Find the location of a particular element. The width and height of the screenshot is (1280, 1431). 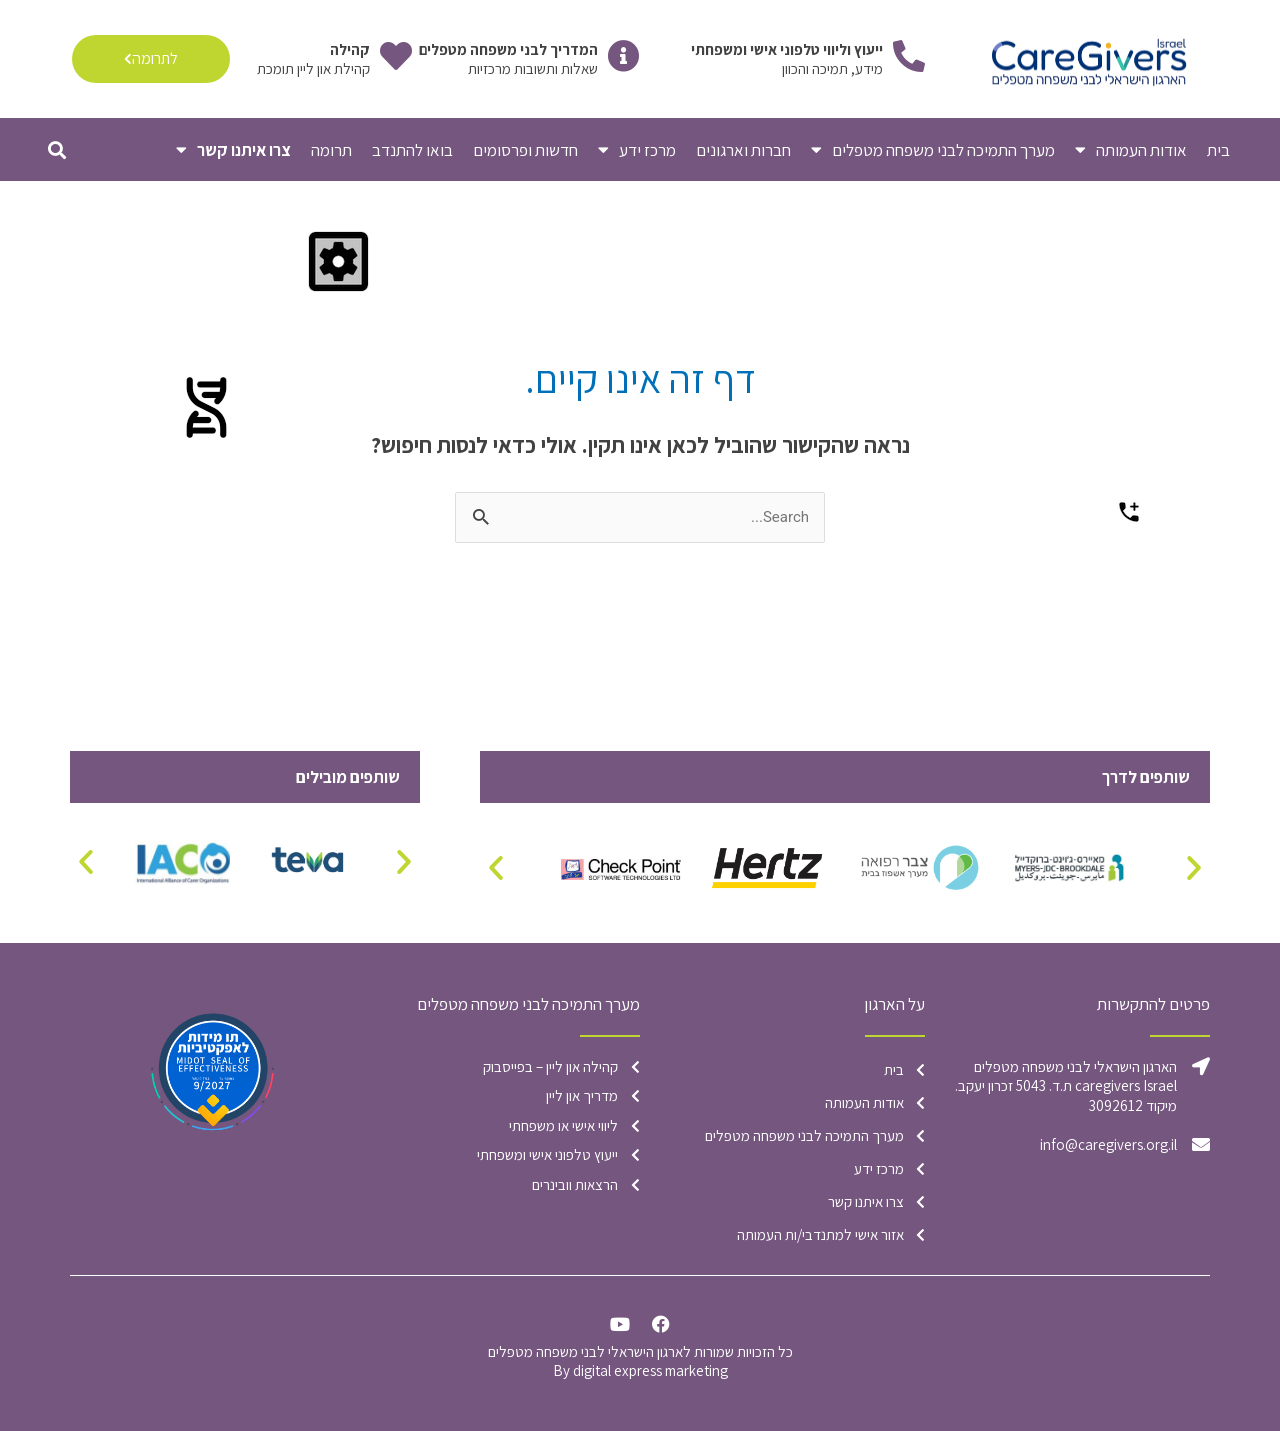

access genetics or biological data is located at coordinates (206, 407).